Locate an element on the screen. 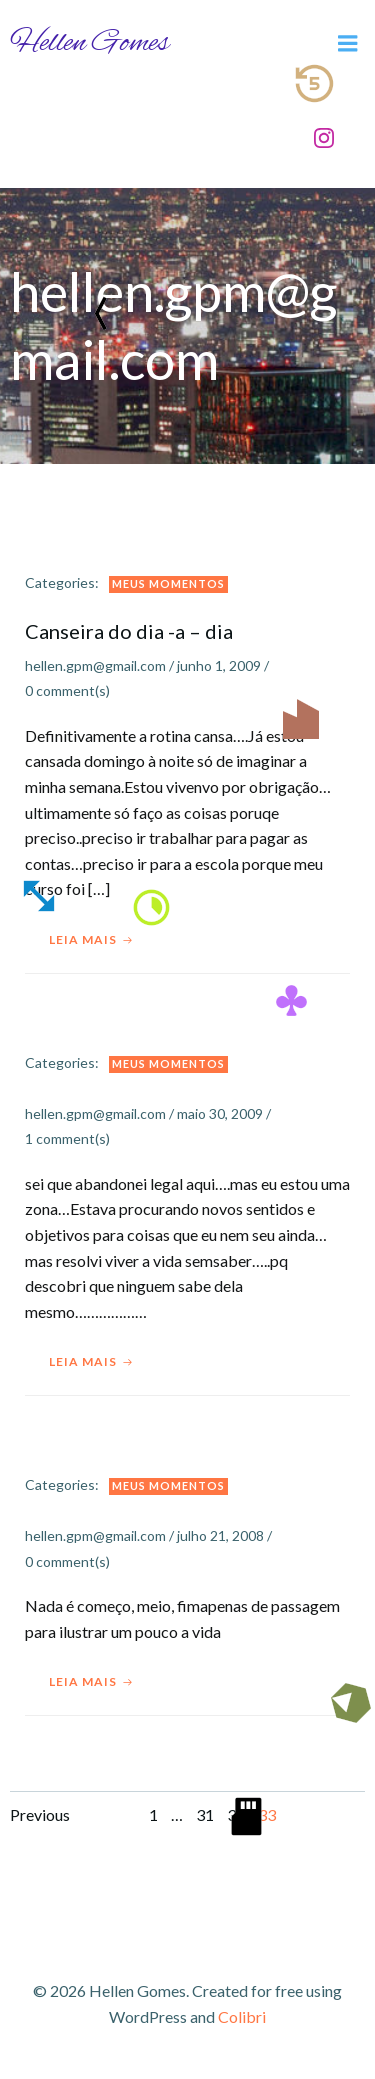 Image resolution: width=375 pixels, height=2079 pixels. go back to the previous screen is located at coordinates (101, 313).